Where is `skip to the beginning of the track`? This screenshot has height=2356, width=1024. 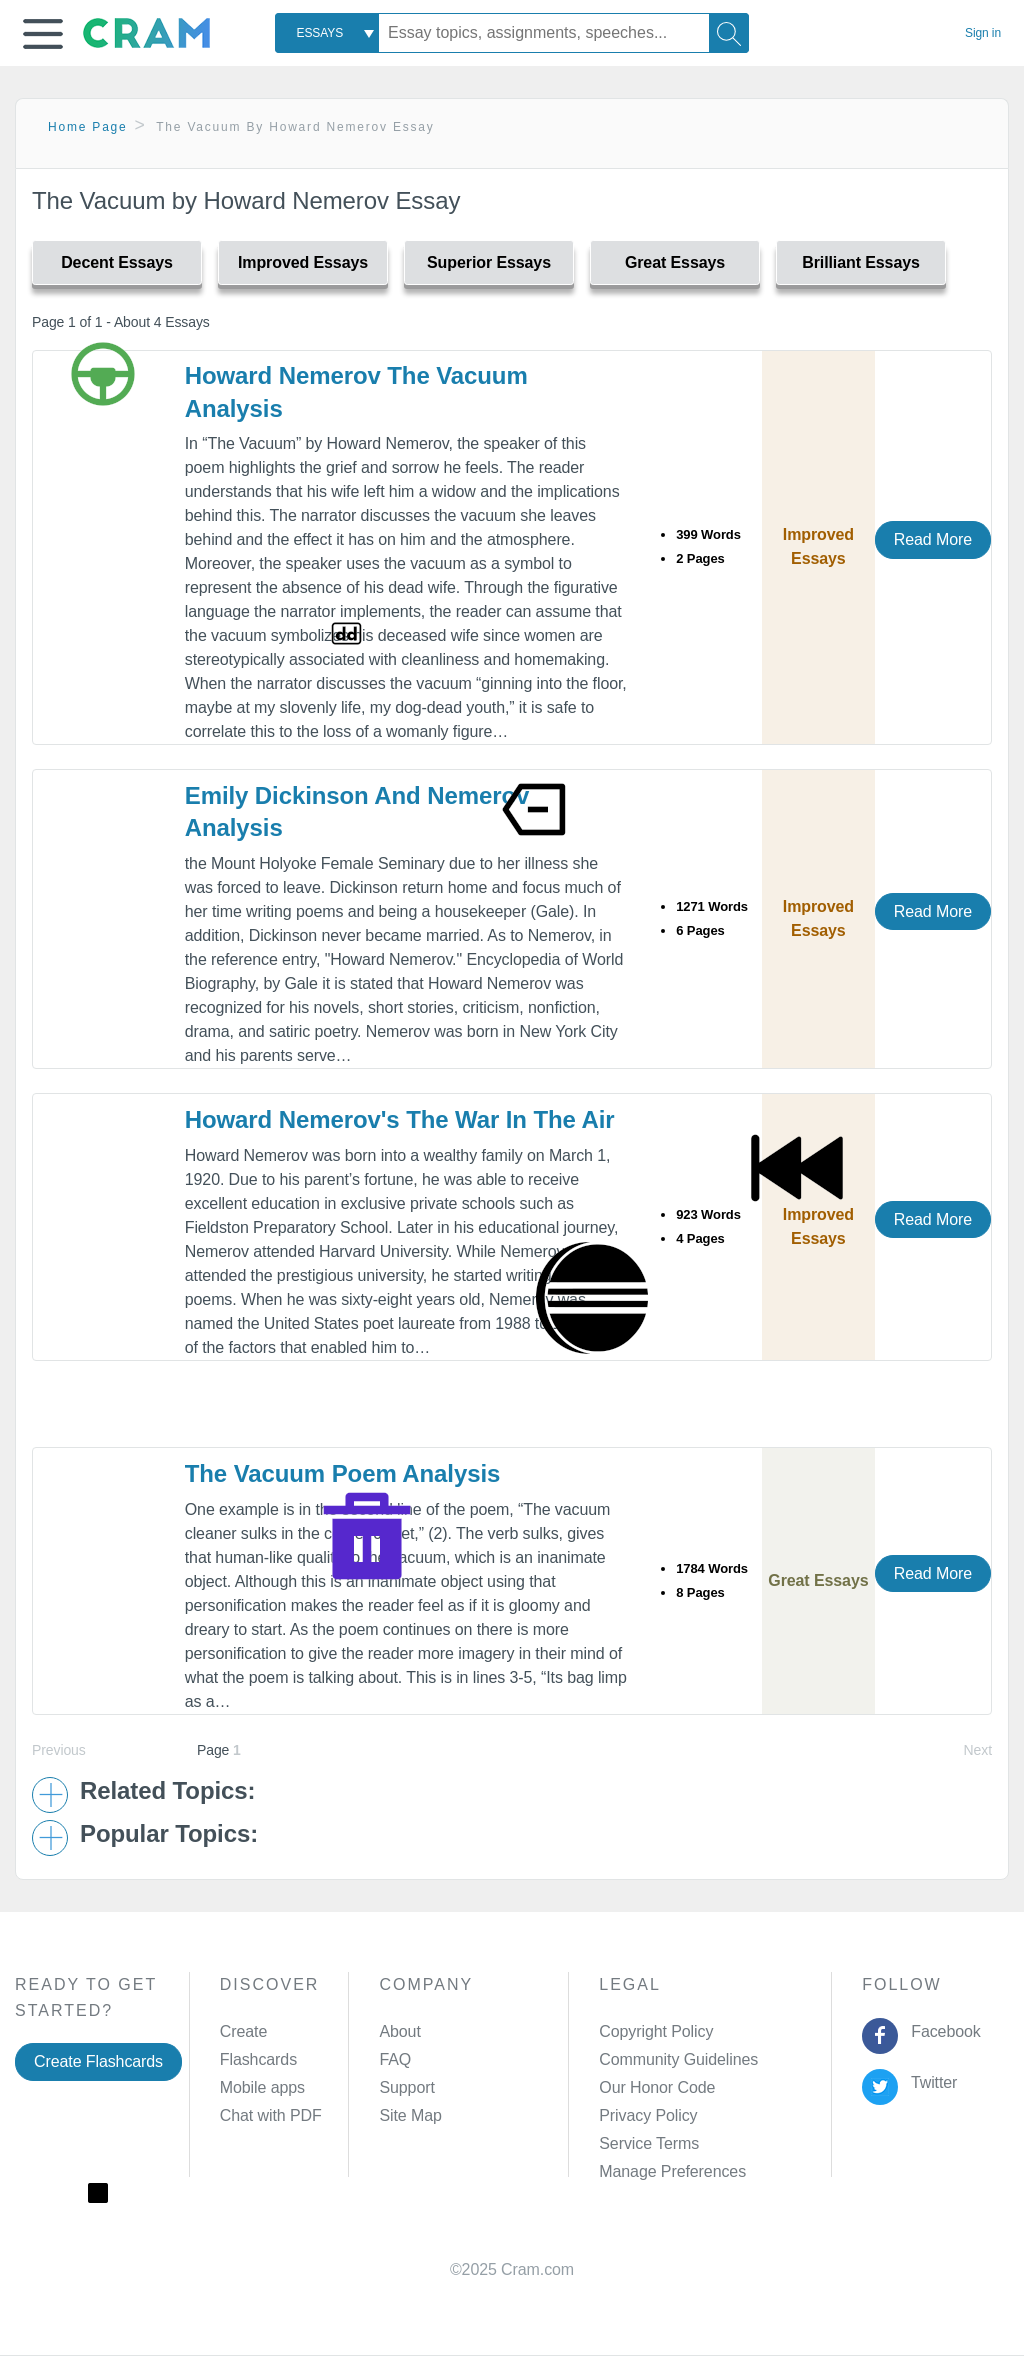 skip to the beginning of the track is located at coordinates (797, 1168).